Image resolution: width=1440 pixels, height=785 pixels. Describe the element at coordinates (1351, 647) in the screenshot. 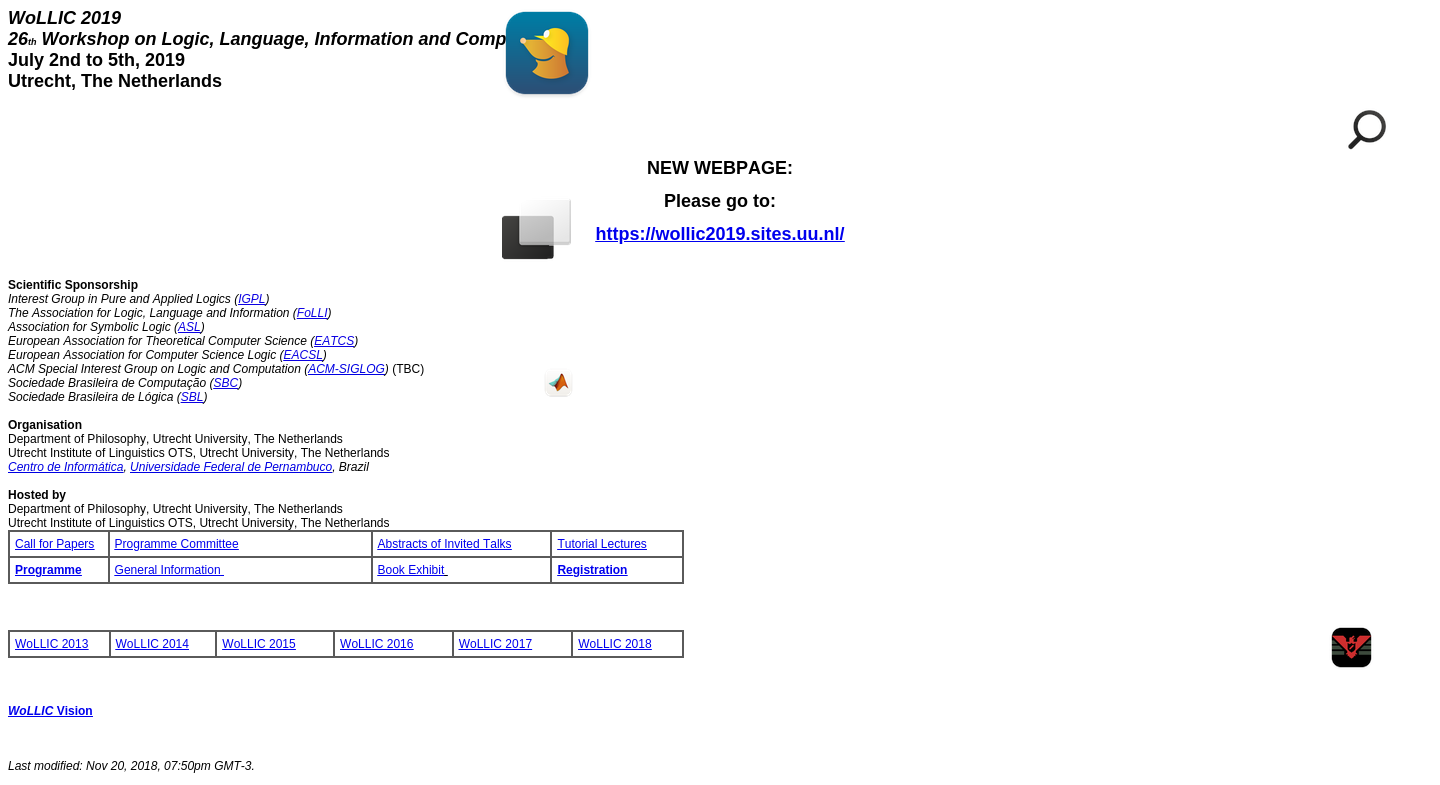

I see `launch papers, please game` at that location.